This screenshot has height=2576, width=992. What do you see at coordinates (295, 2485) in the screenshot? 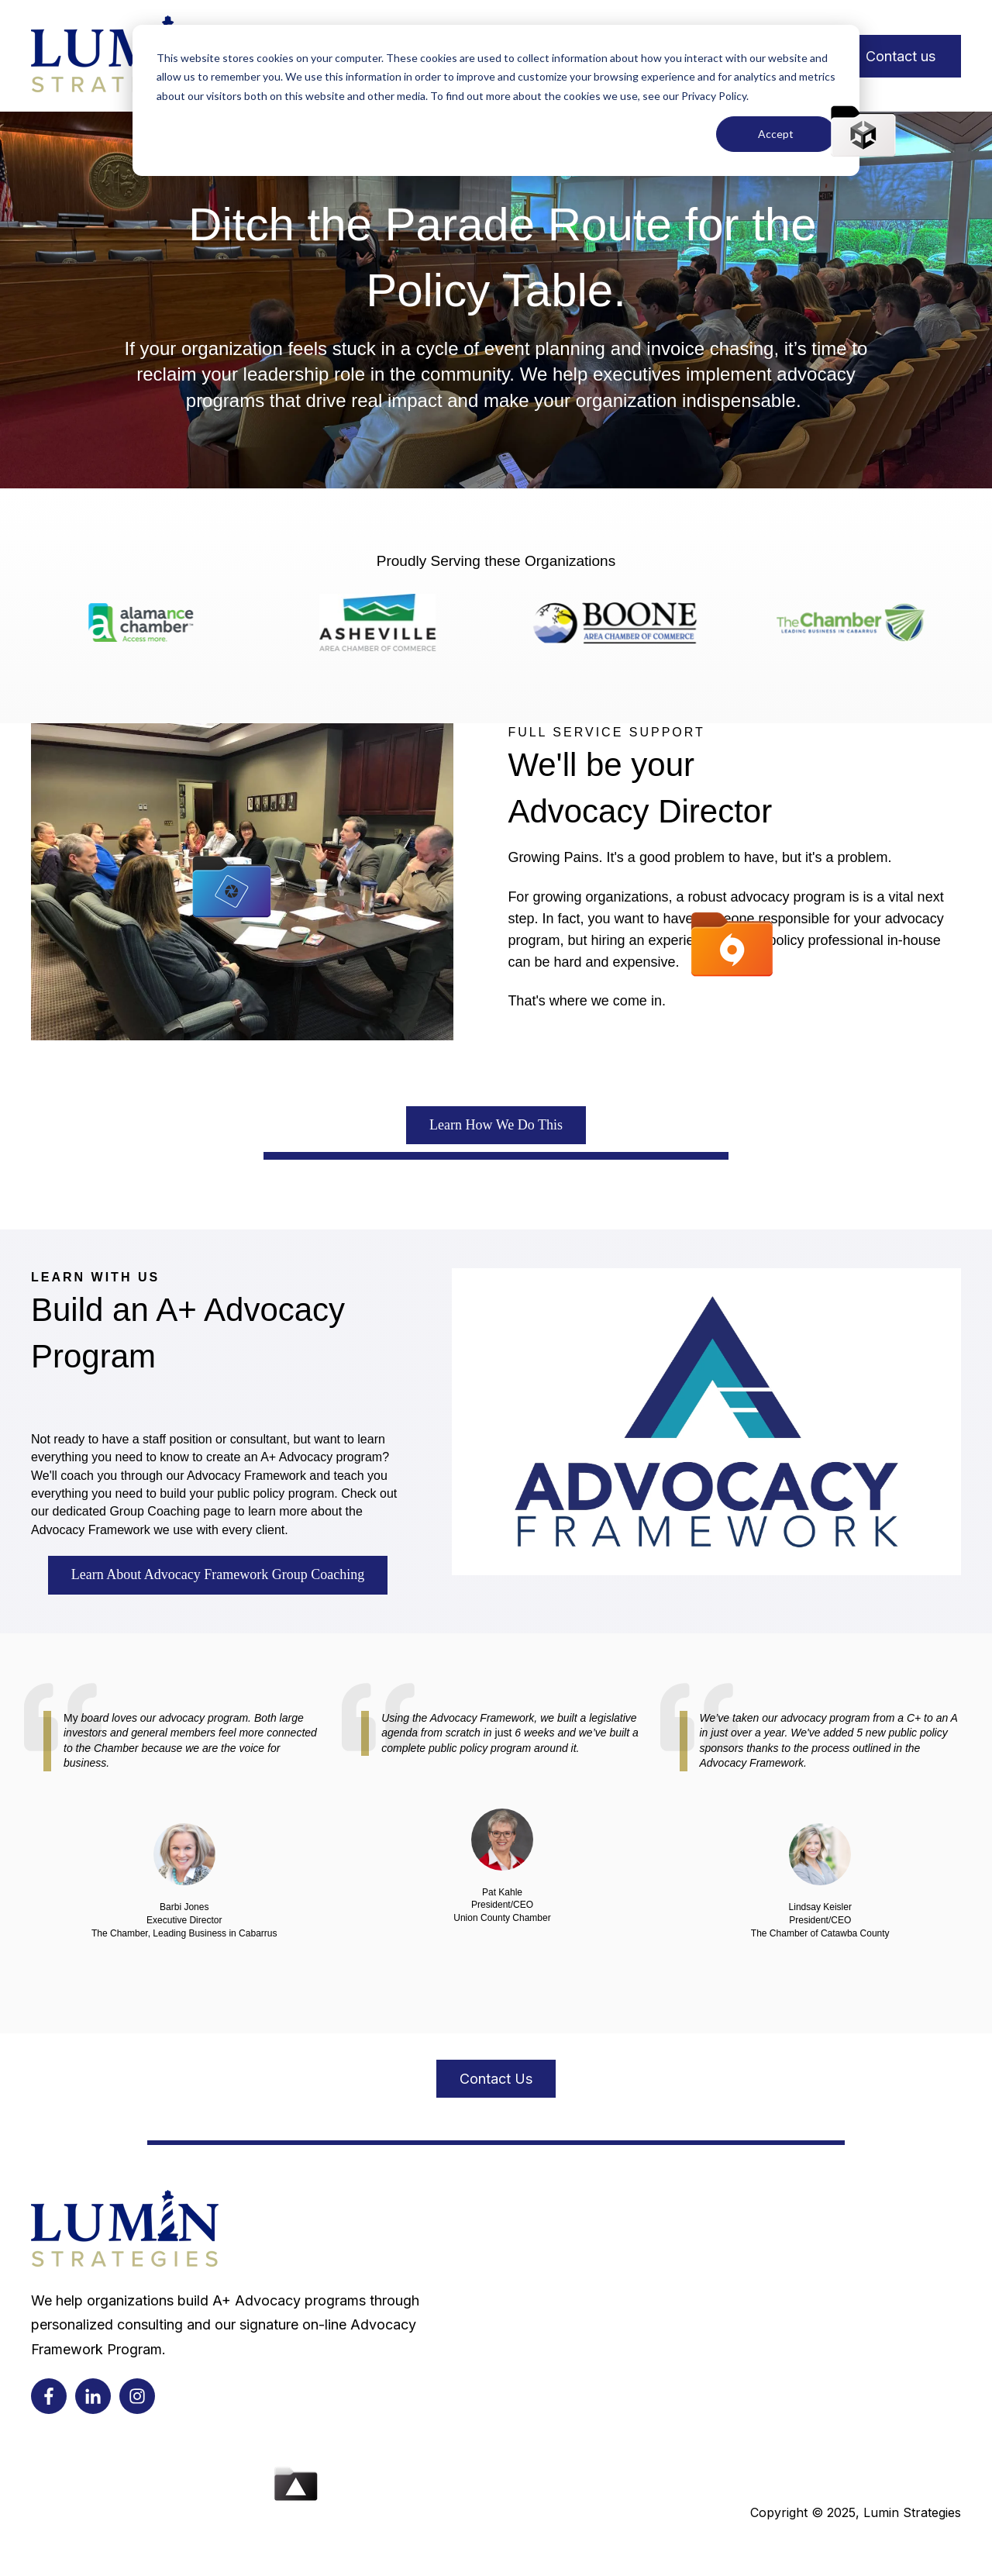
I see `open vercel project files` at bounding box center [295, 2485].